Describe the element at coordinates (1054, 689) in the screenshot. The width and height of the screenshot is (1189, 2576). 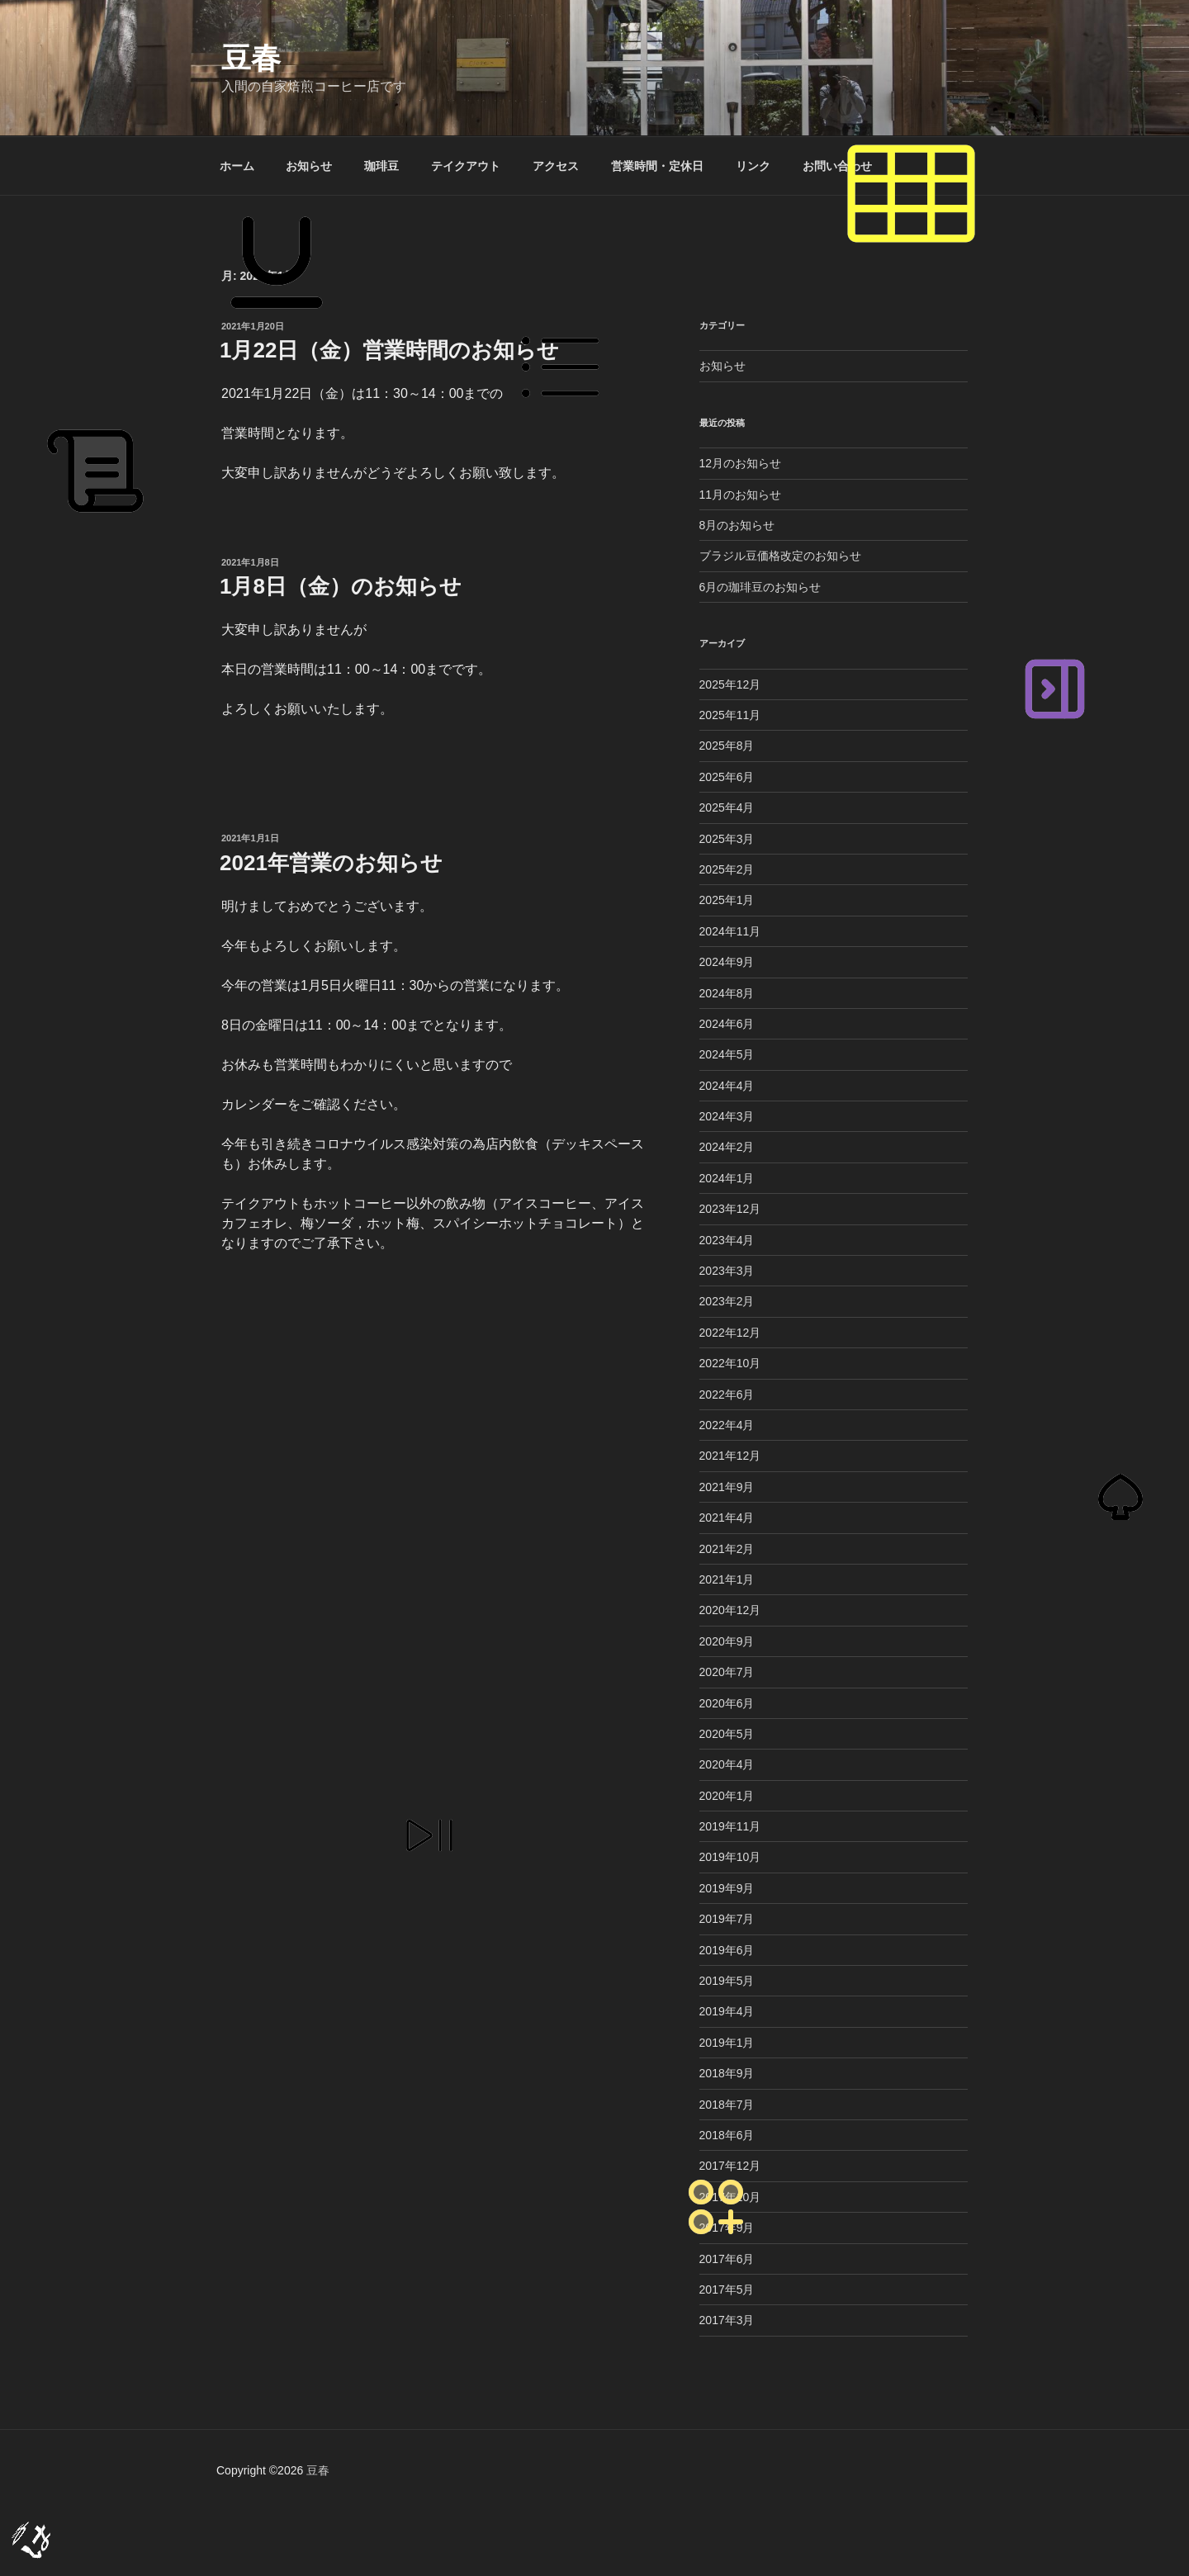
I see `collapse the right sidebar panel` at that location.